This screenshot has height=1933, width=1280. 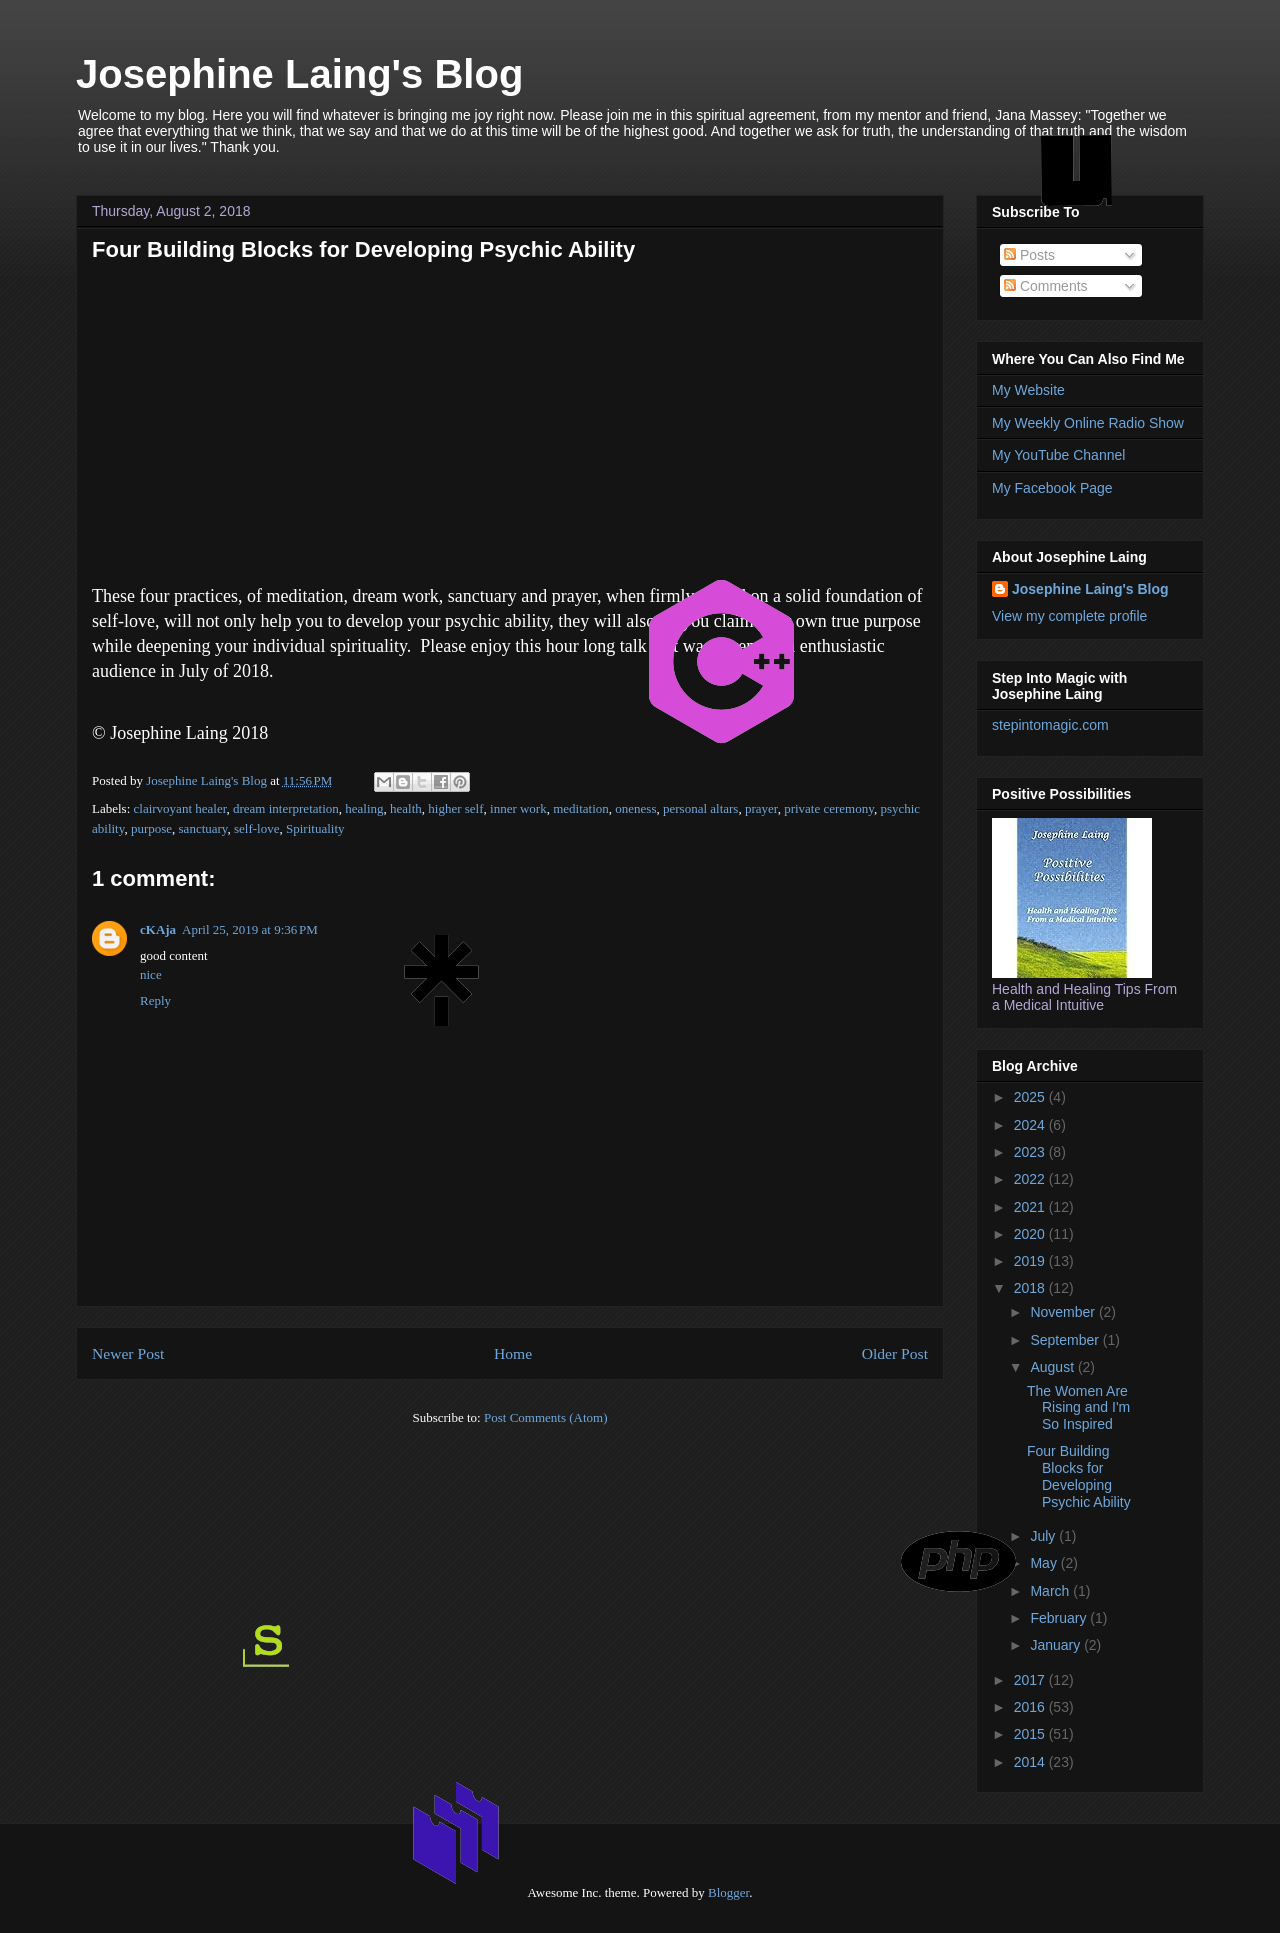 I want to click on slackware linux distribution logo, so click(x=266, y=1646).